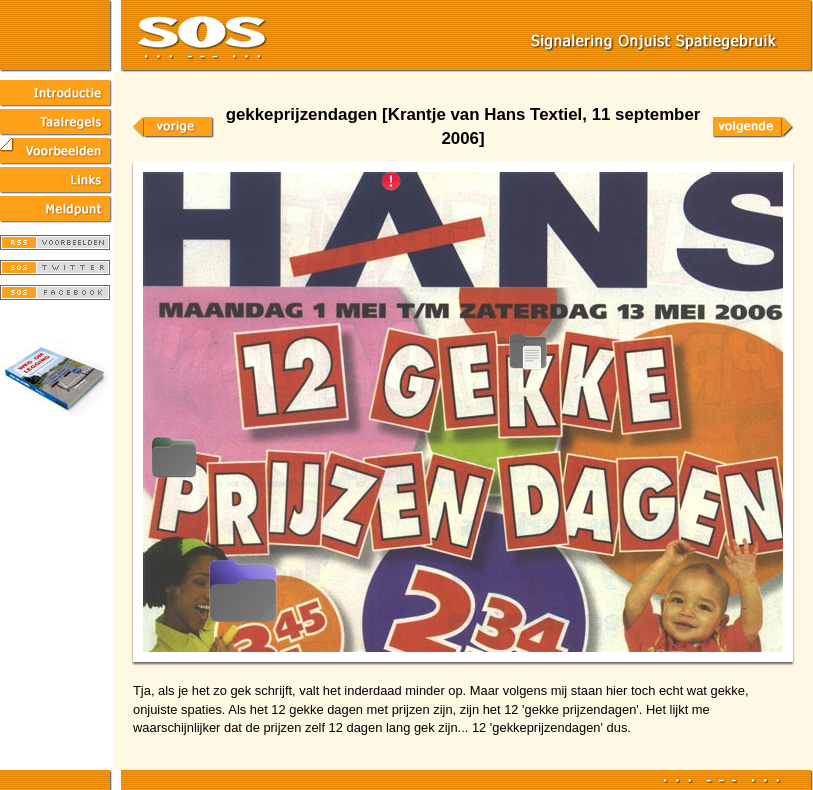  What do you see at coordinates (528, 351) in the screenshot?
I see `open a file or document` at bounding box center [528, 351].